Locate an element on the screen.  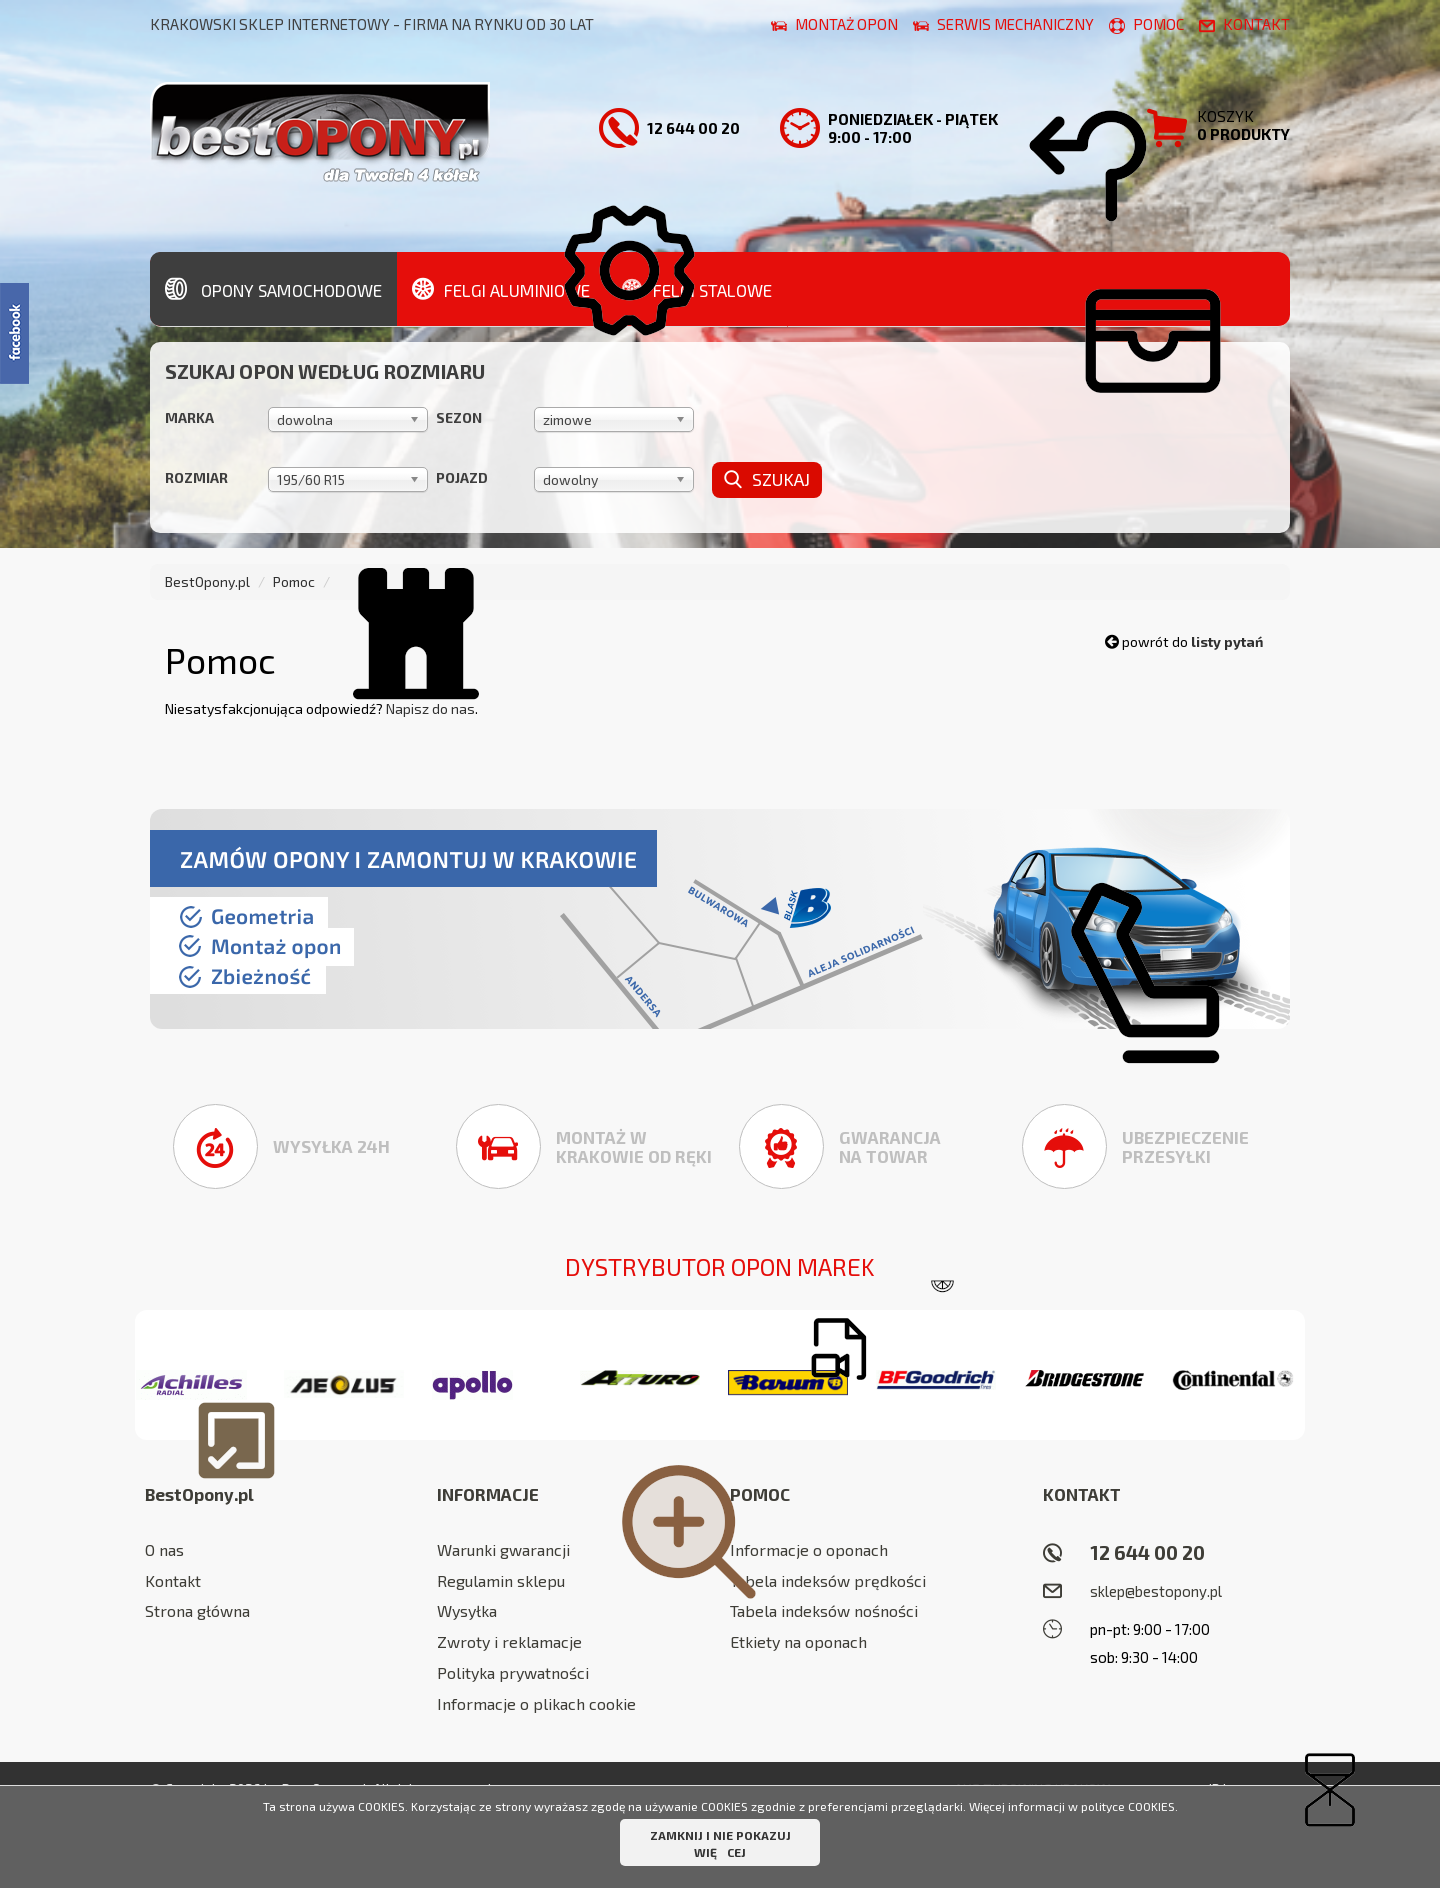
open a video file is located at coordinates (840, 1349).